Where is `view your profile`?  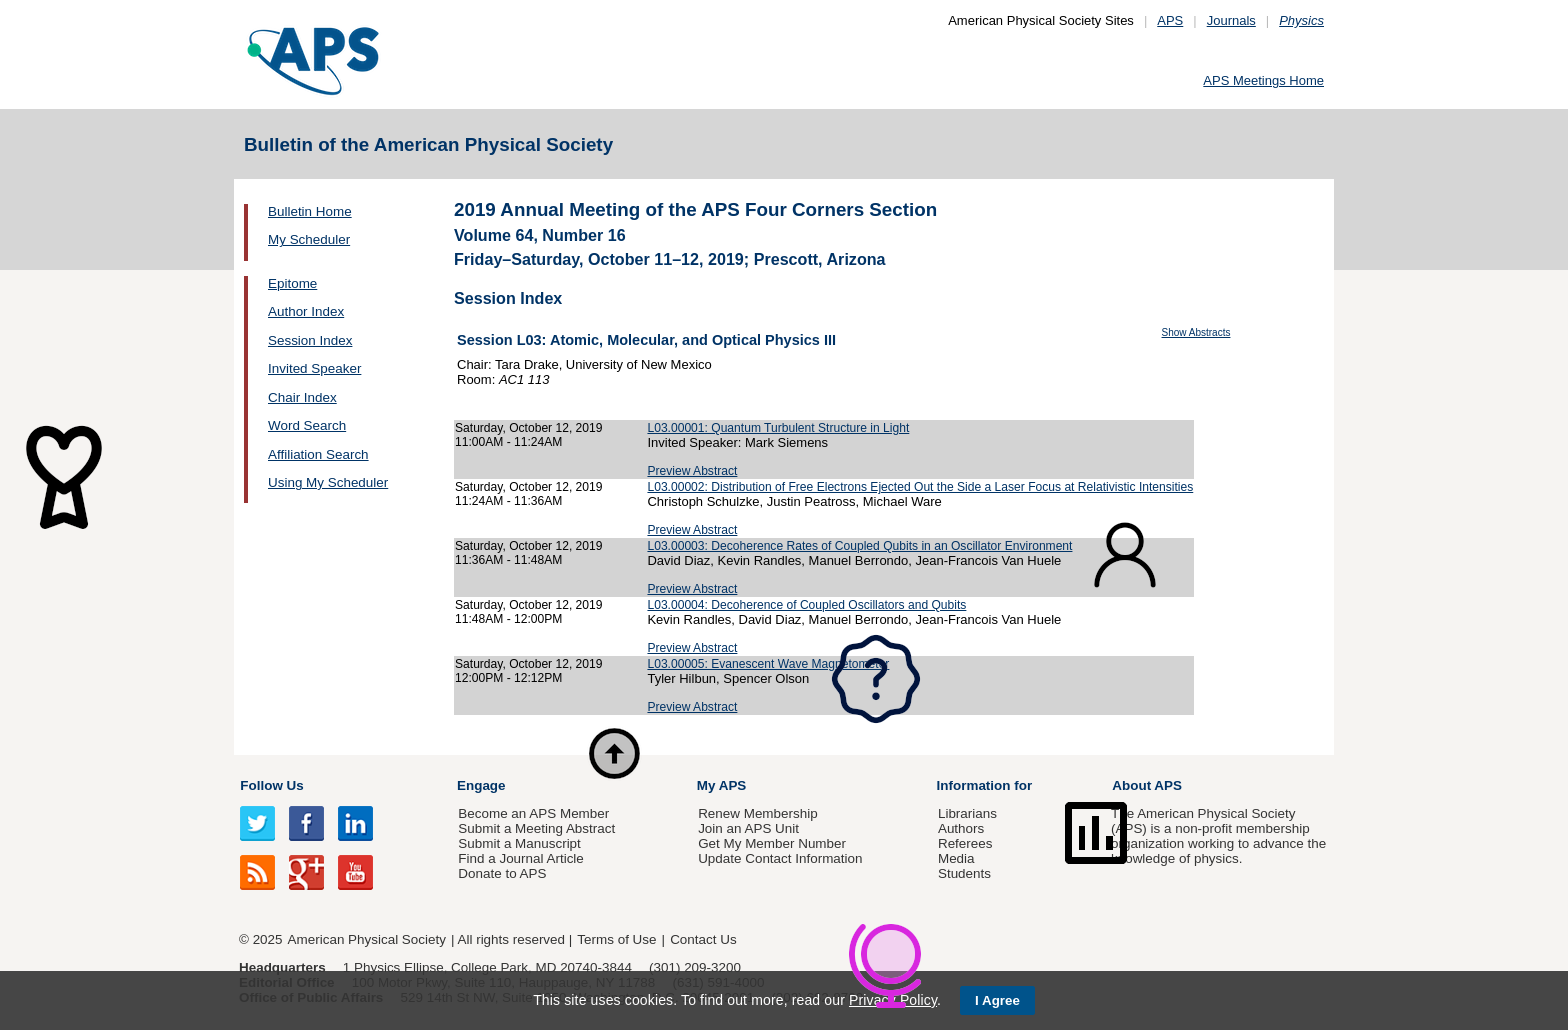
view your profile is located at coordinates (1125, 555).